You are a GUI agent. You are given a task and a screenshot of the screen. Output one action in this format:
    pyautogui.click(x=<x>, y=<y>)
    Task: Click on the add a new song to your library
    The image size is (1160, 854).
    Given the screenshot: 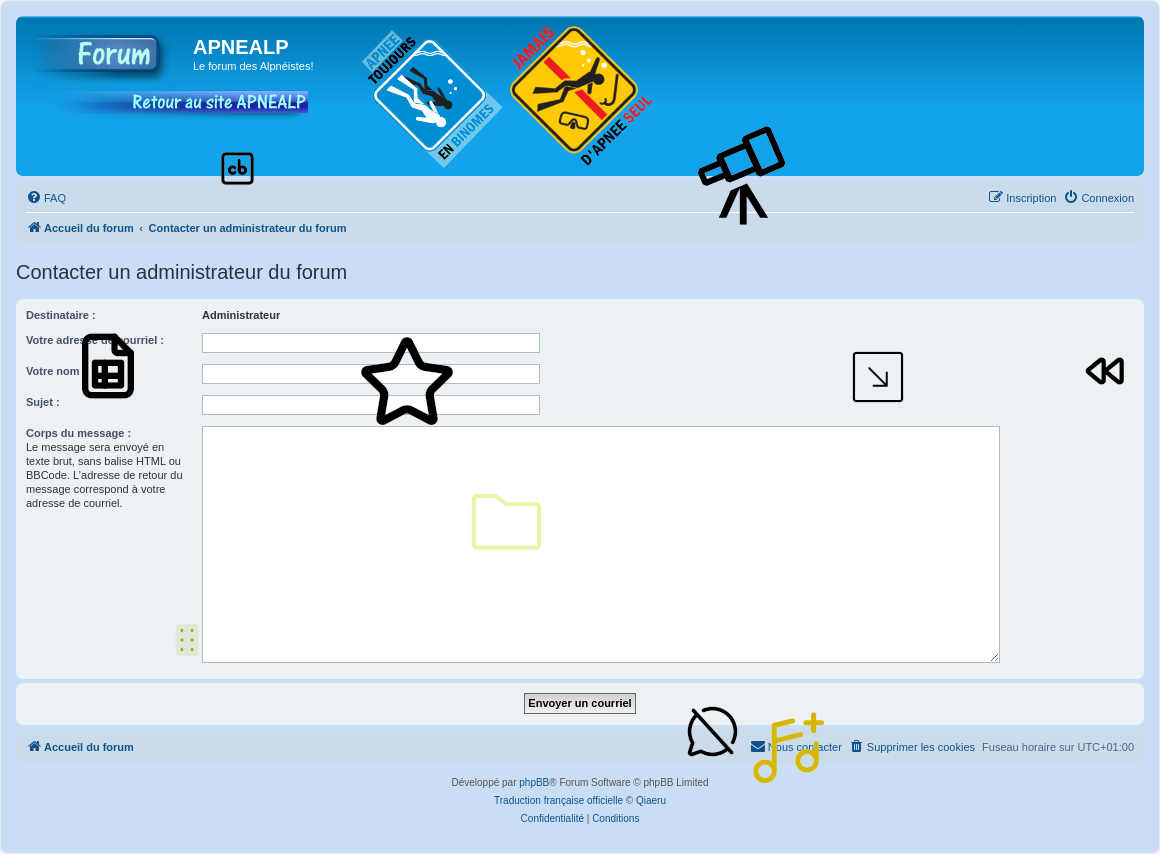 What is the action you would take?
    pyautogui.click(x=790, y=749)
    